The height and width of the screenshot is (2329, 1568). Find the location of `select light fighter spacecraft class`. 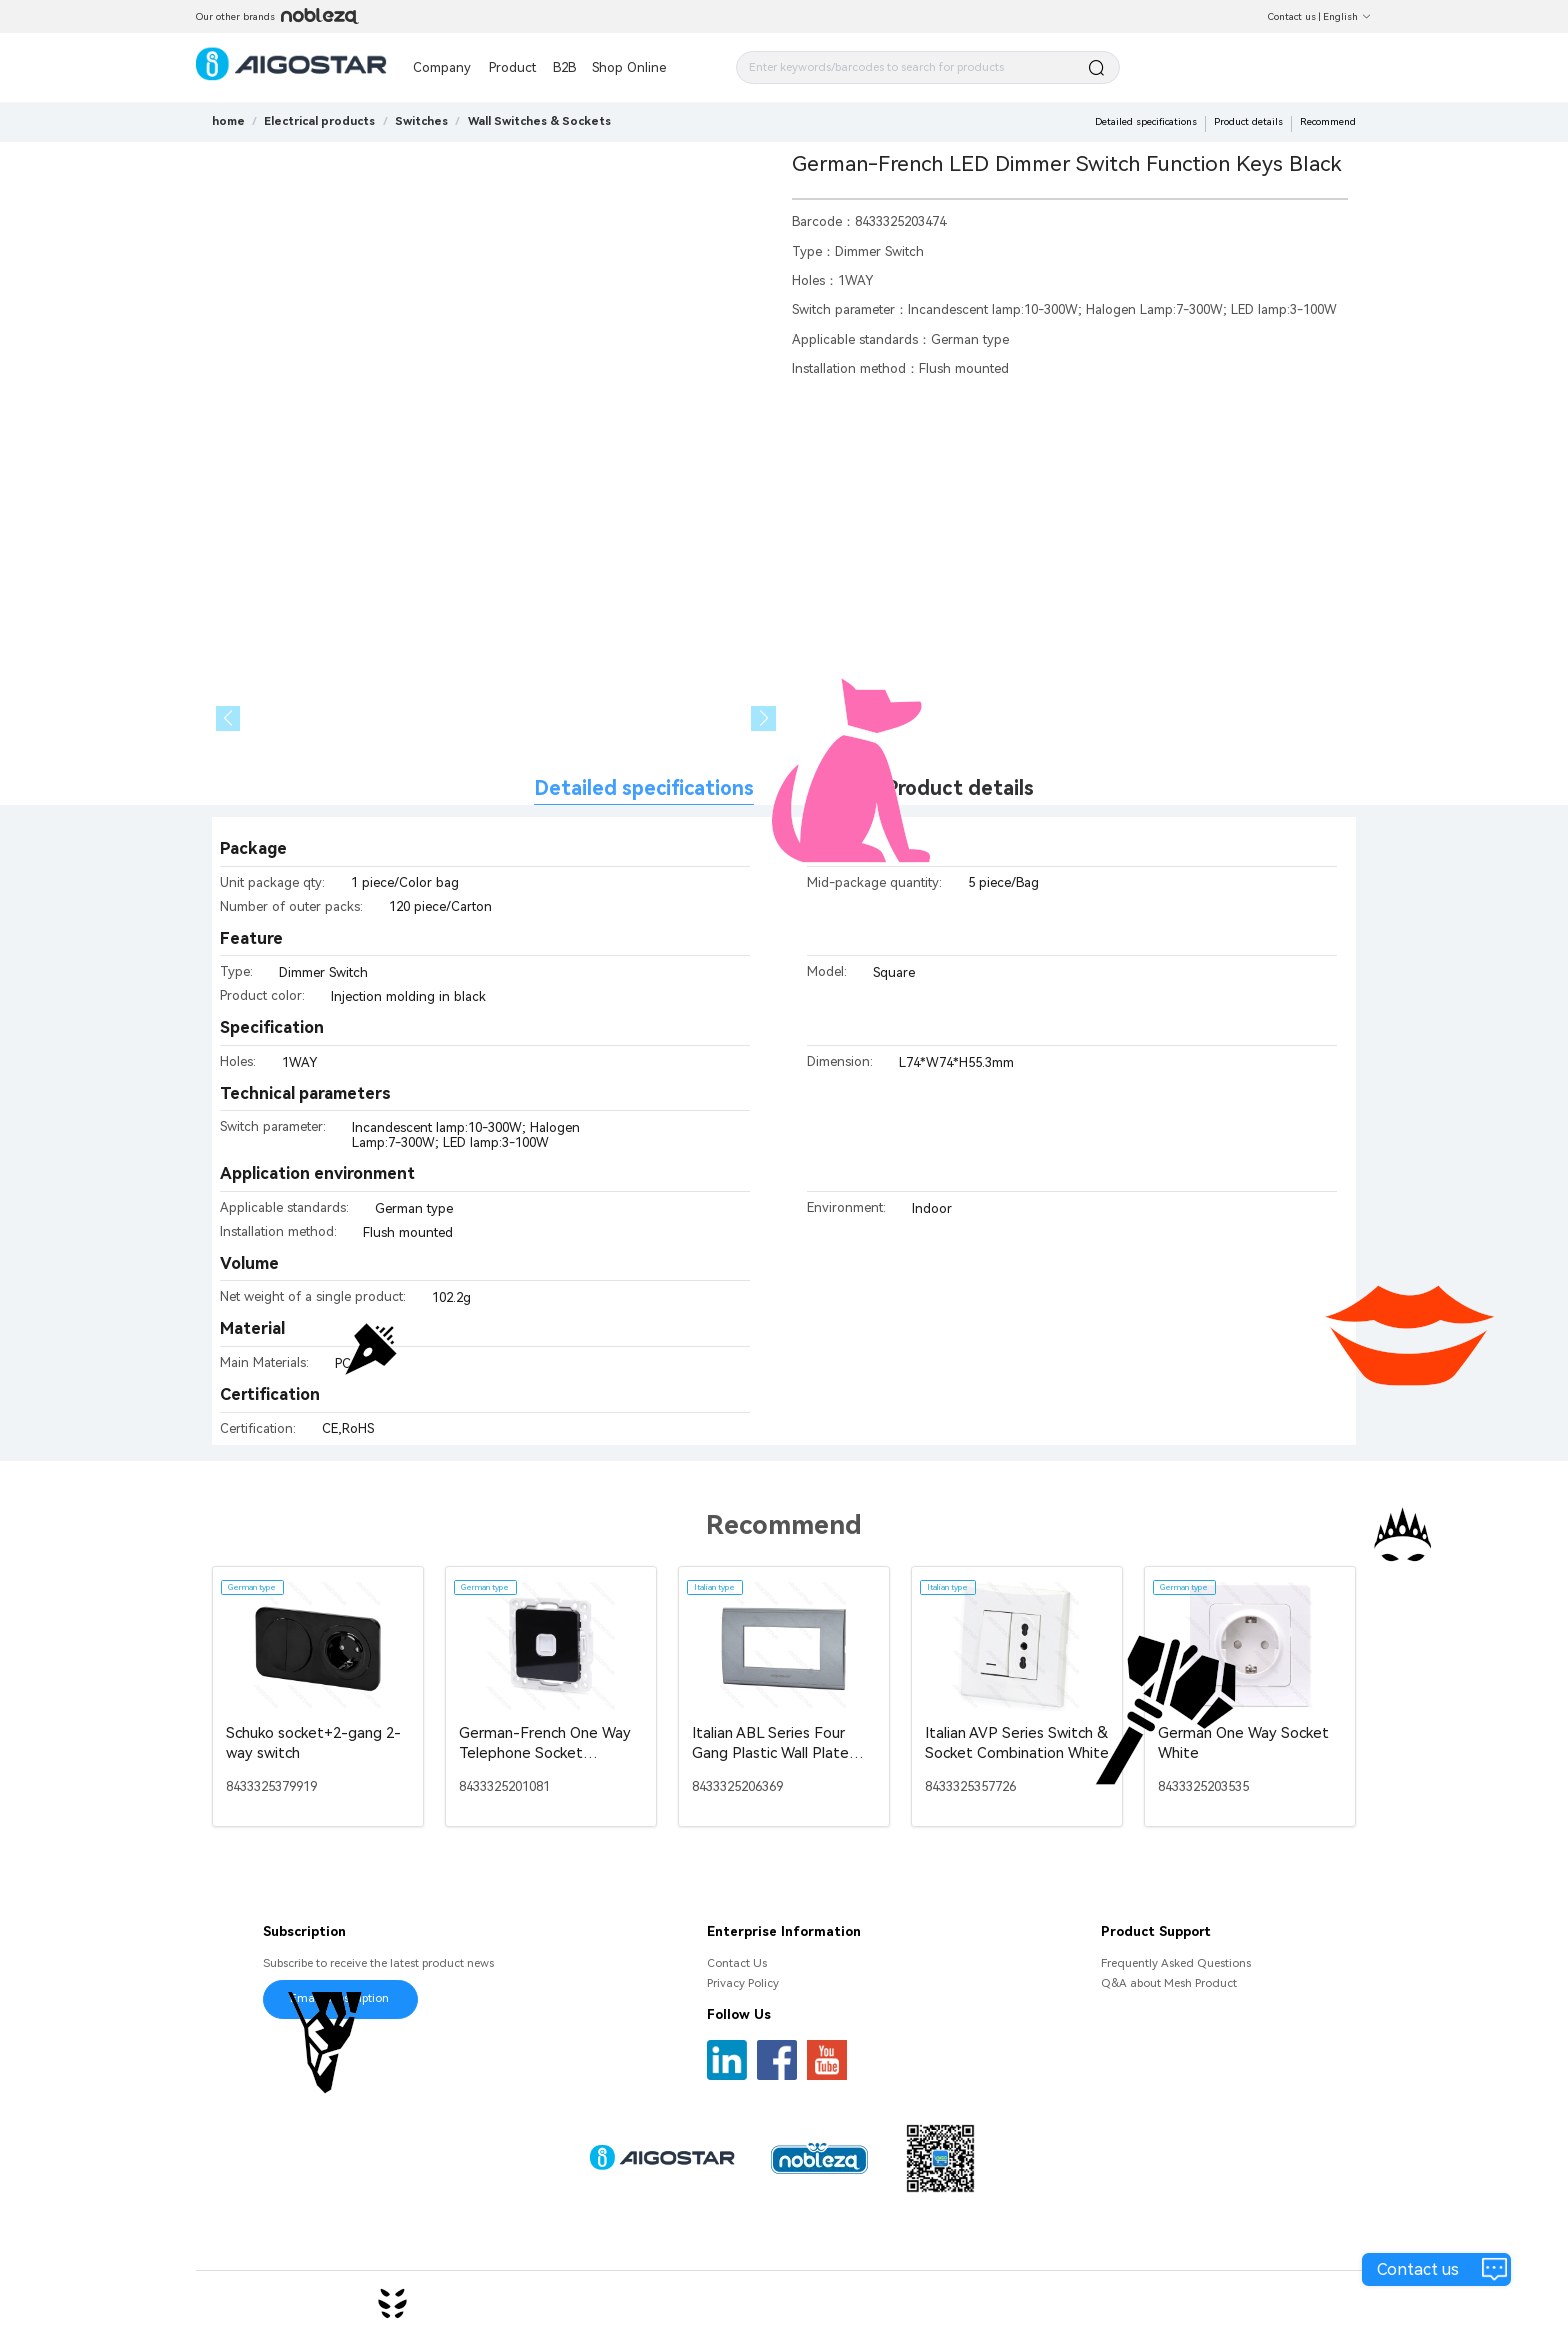

select light fighter spacecraft class is located at coordinates (371, 1349).